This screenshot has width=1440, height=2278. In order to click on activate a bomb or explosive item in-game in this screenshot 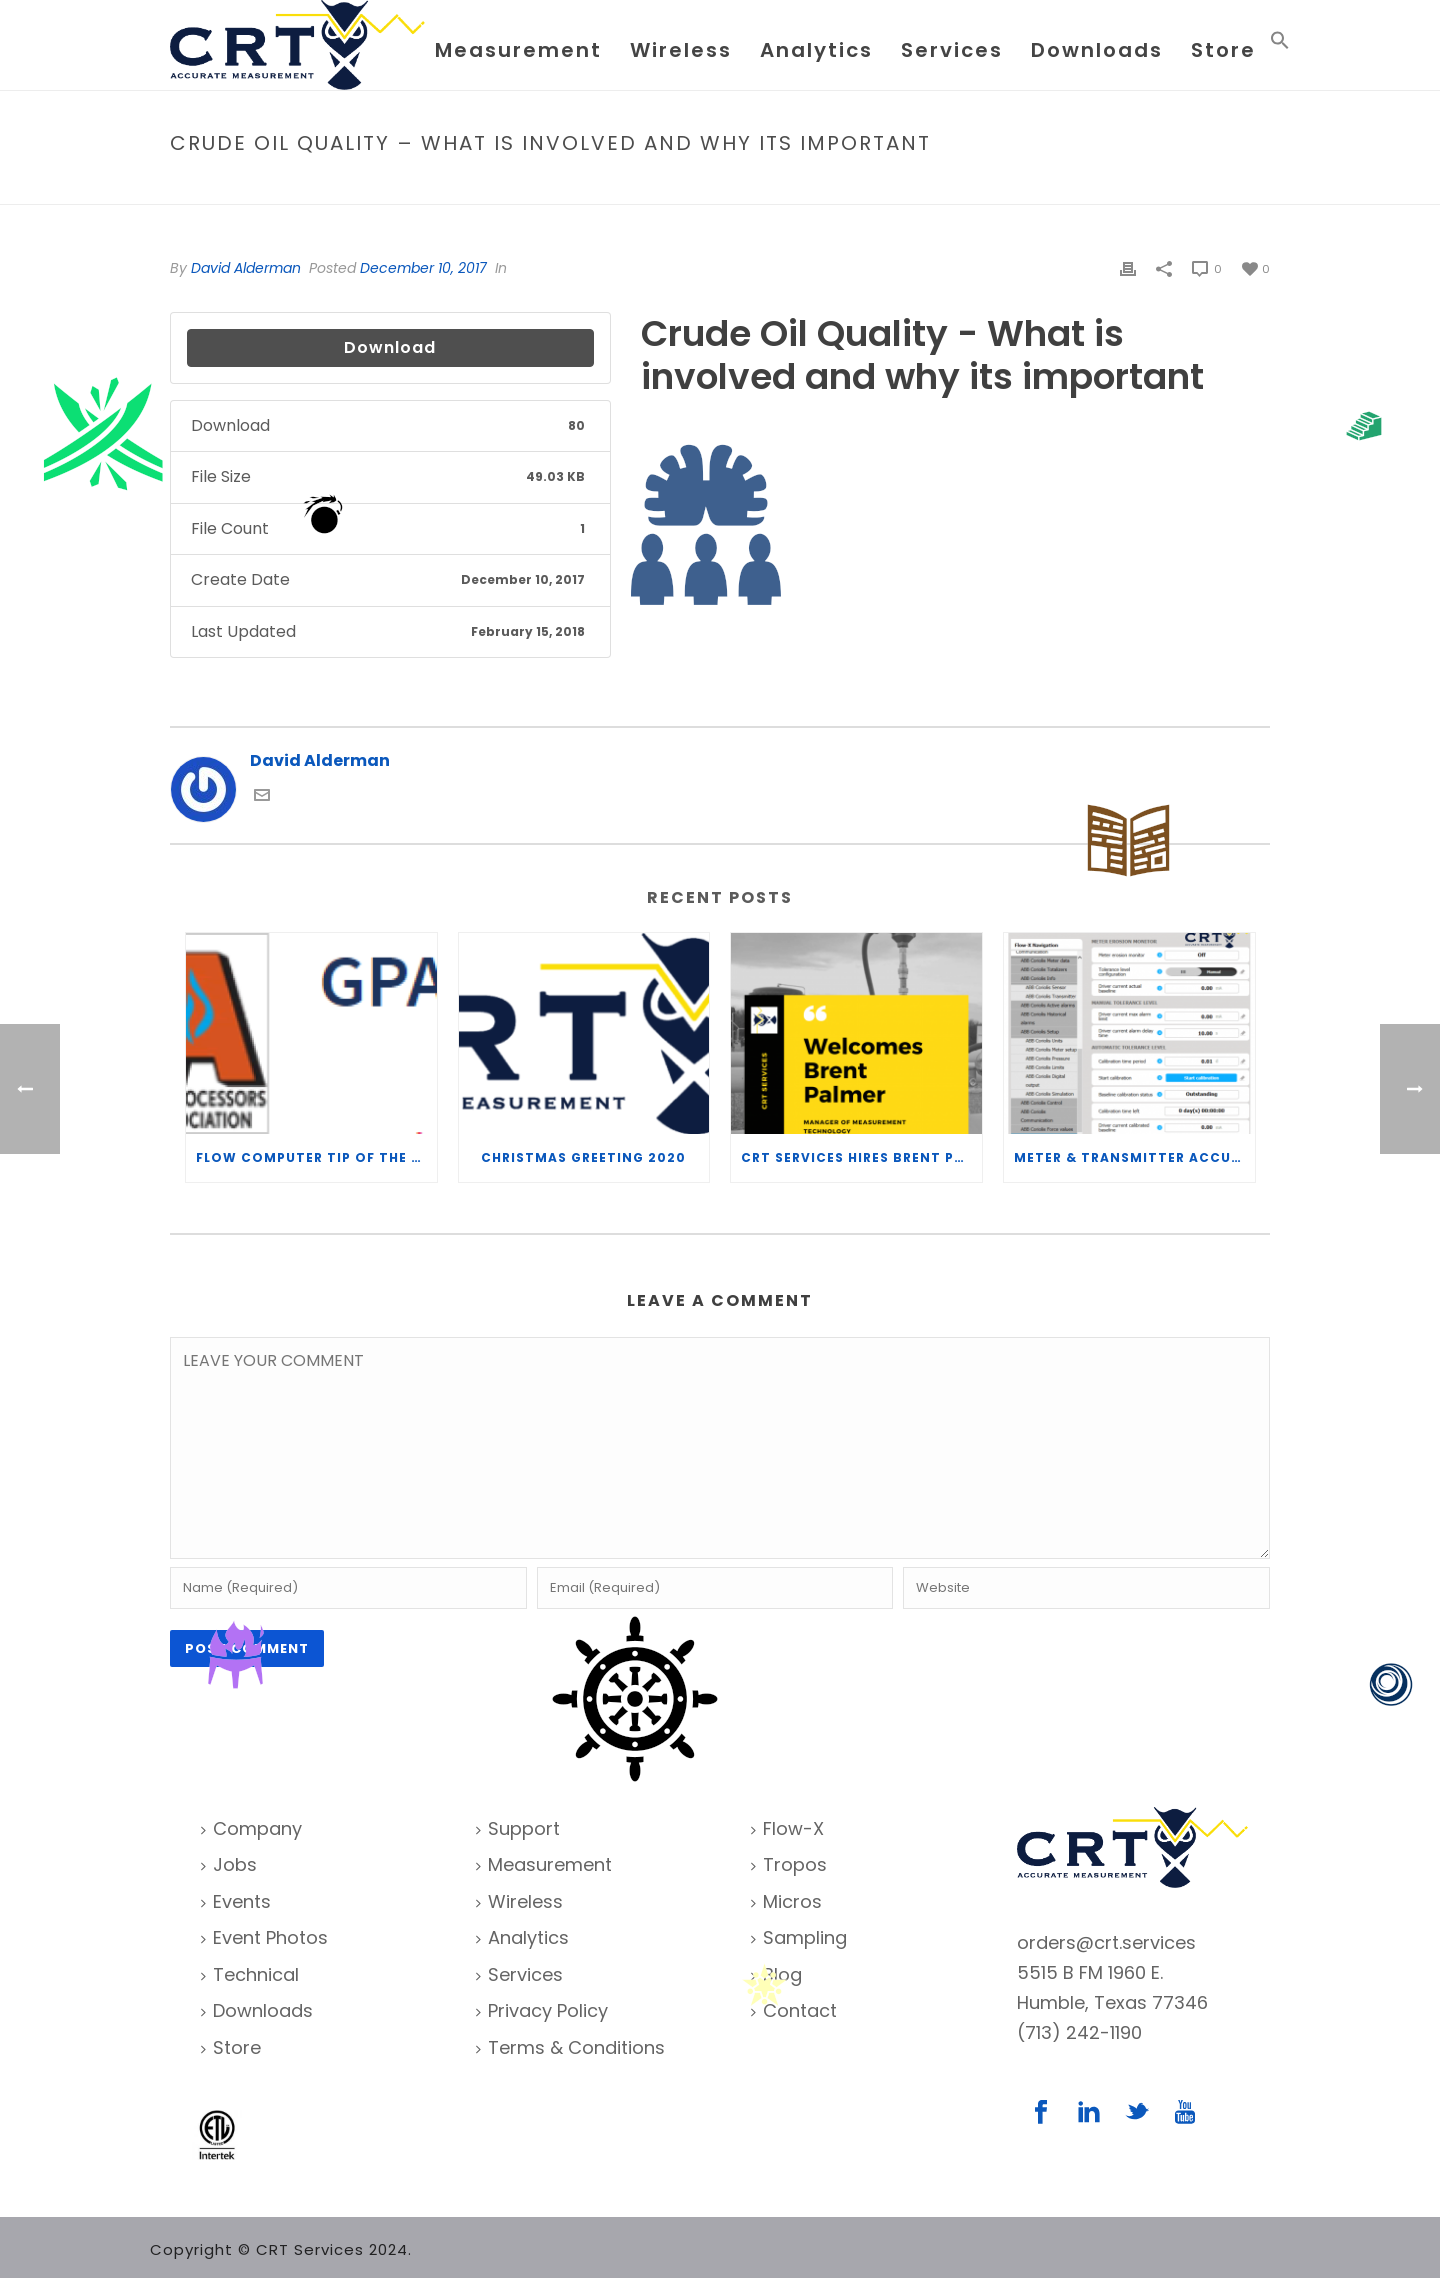, I will do `click(323, 514)`.